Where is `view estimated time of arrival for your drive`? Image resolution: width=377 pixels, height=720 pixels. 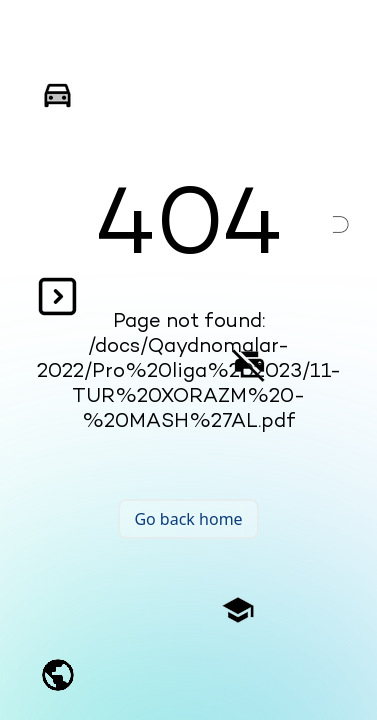
view estimated time of arrival for your drive is located at coordinates (57, 95).